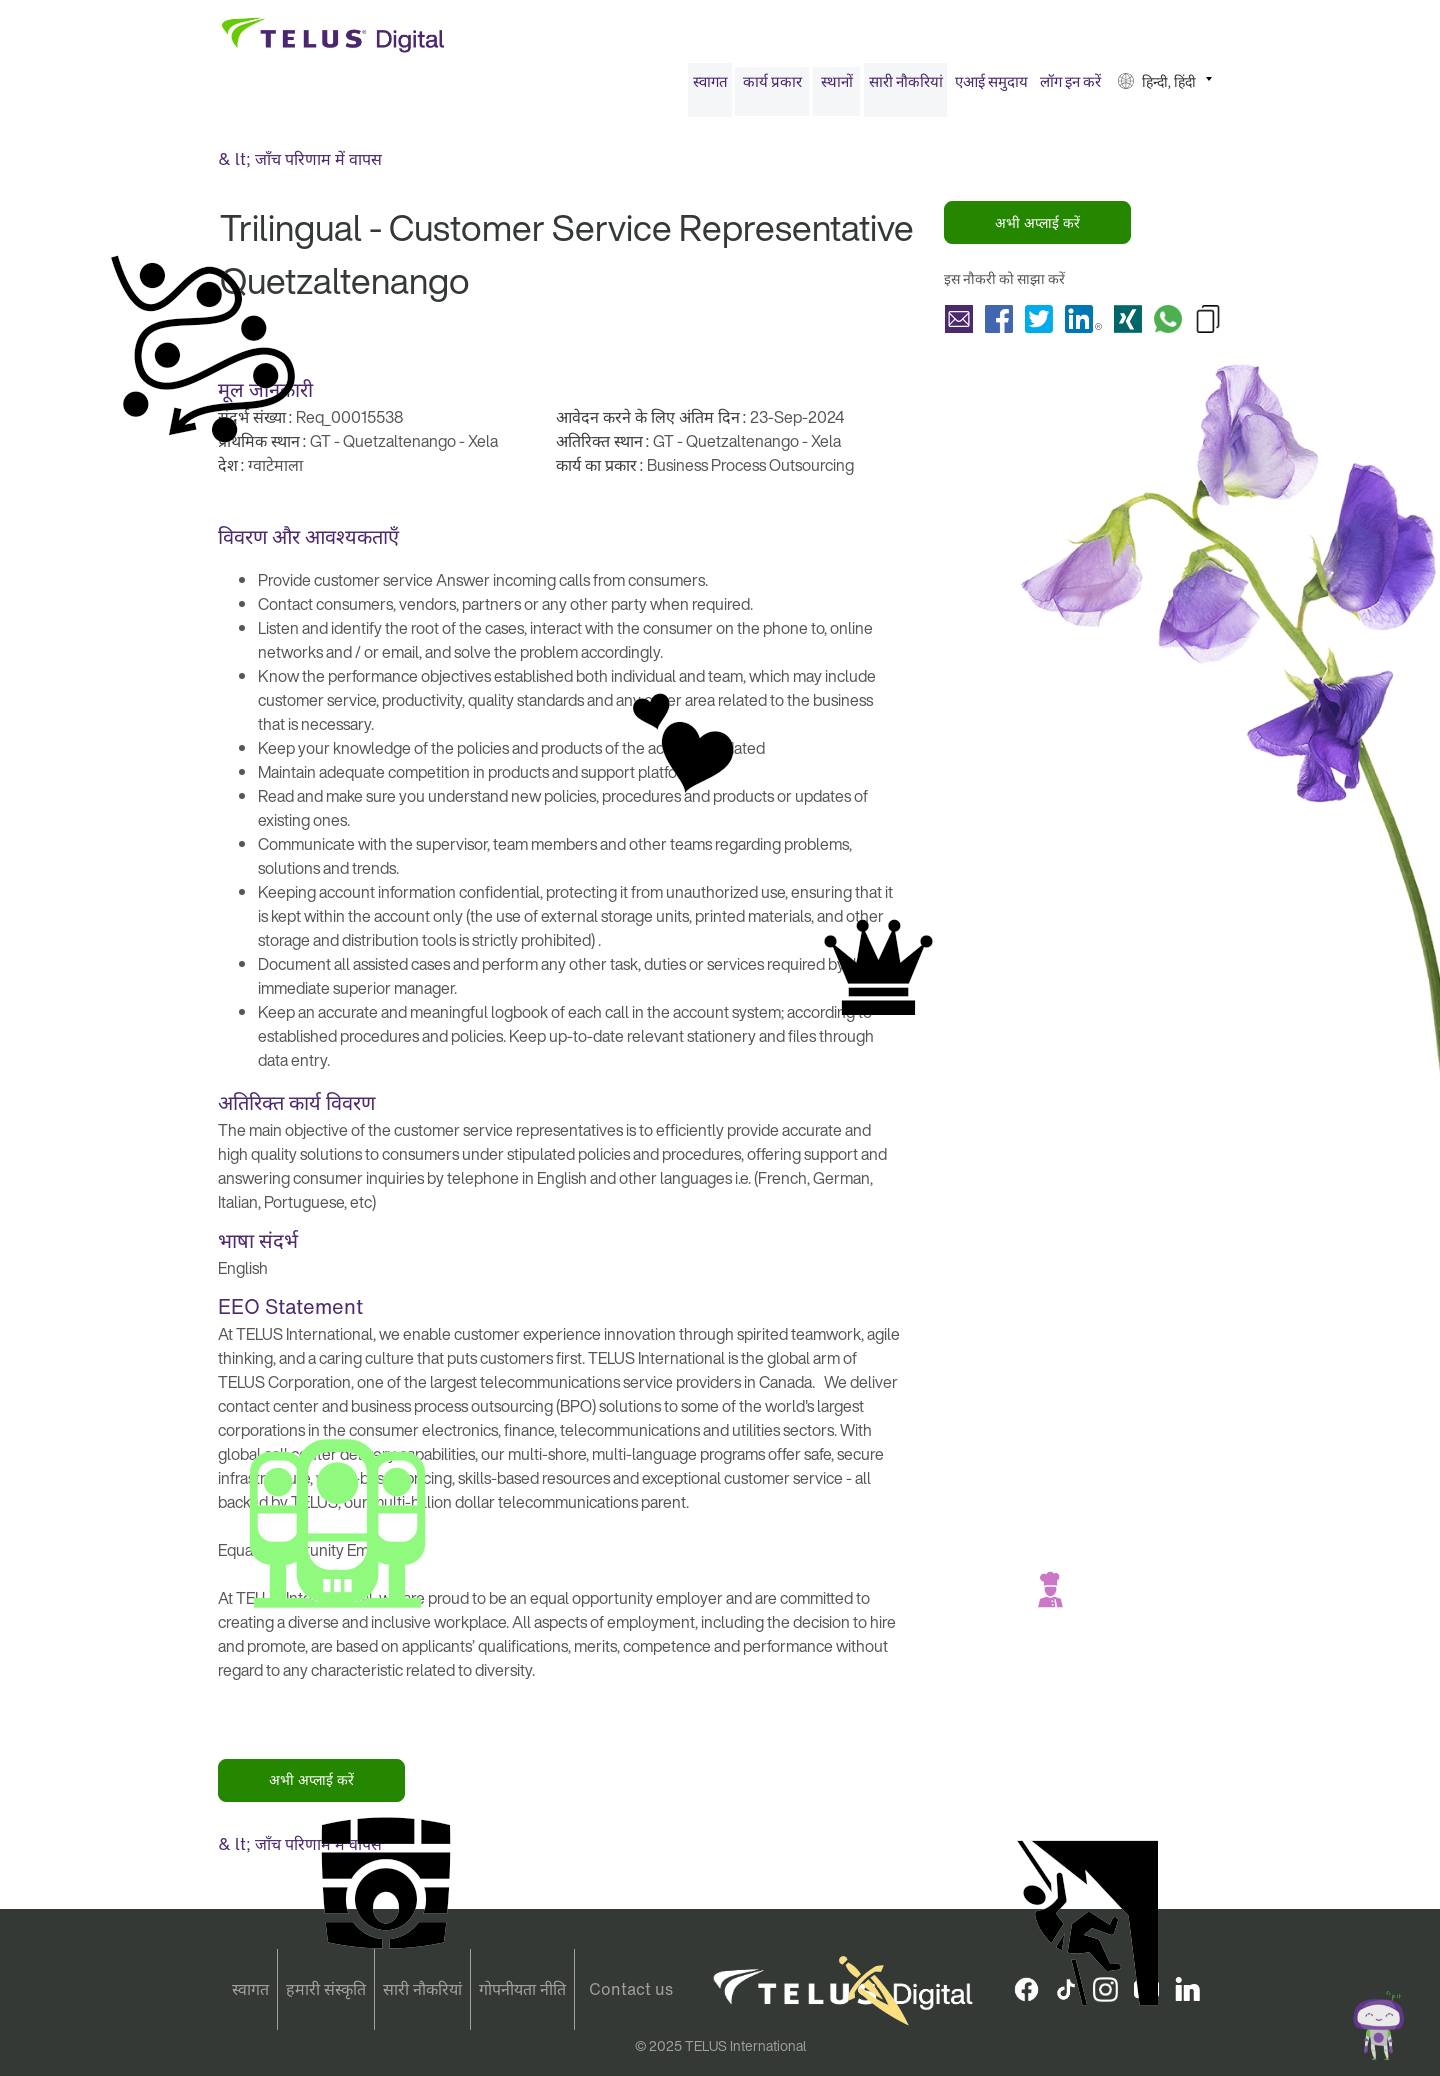 Image resolution: width=1440 pixels, height=2076 pixels. Describe the element at coordinates (1050, 1589) in the screenshot. I see `access cooking or recipe features` at that location.